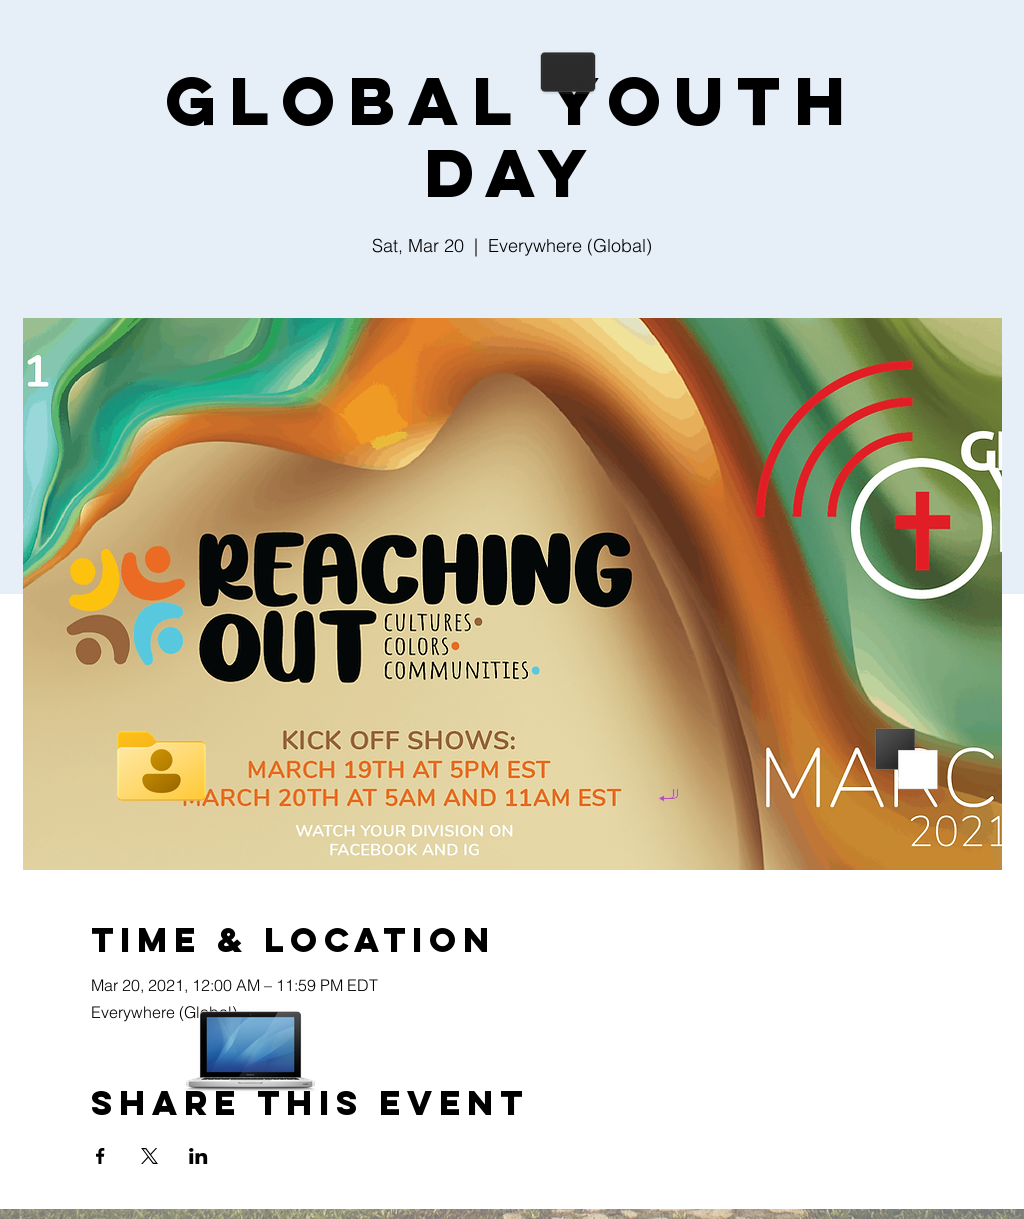 The width and height of the screenshot is (1024, 1219). Describe the element at coordinates (161, 768) in the screenshot. I see `open your personal user folder` at that location.